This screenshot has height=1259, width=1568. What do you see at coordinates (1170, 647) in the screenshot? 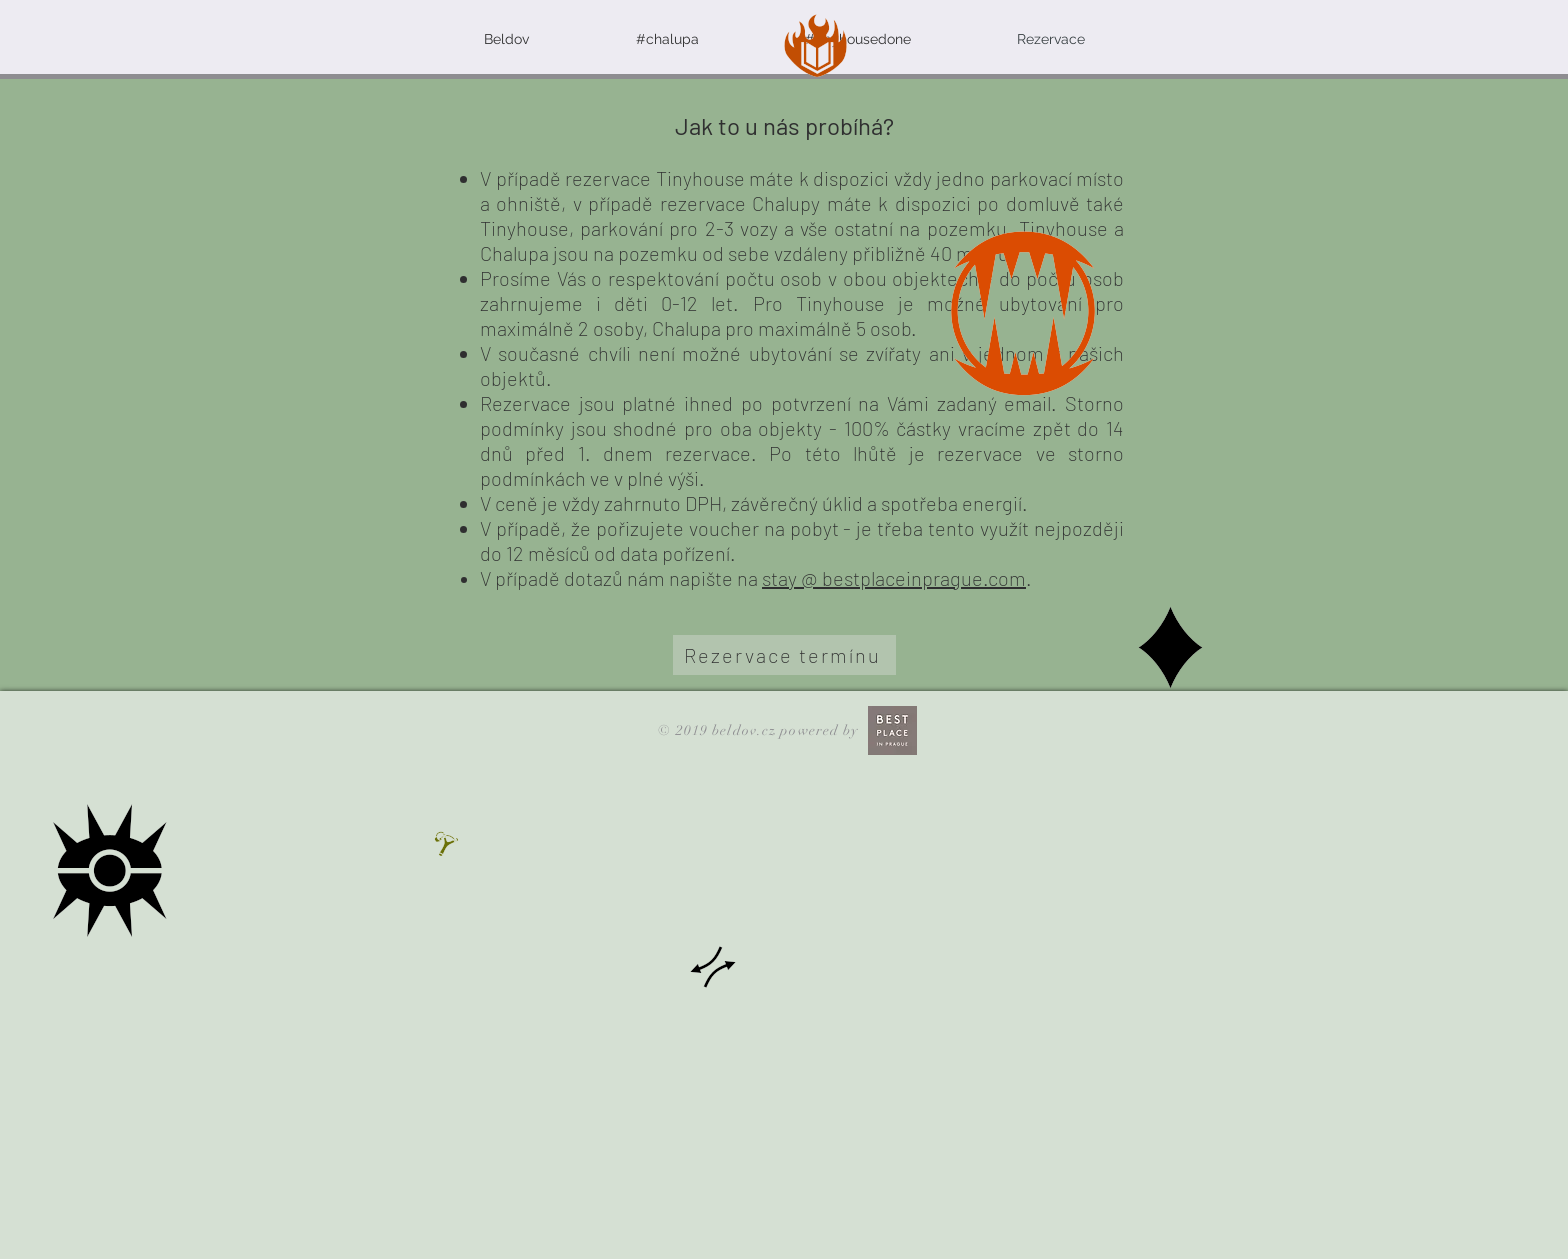
I see `indicates diamond suit in card games` at bounding box center [1170, 647].